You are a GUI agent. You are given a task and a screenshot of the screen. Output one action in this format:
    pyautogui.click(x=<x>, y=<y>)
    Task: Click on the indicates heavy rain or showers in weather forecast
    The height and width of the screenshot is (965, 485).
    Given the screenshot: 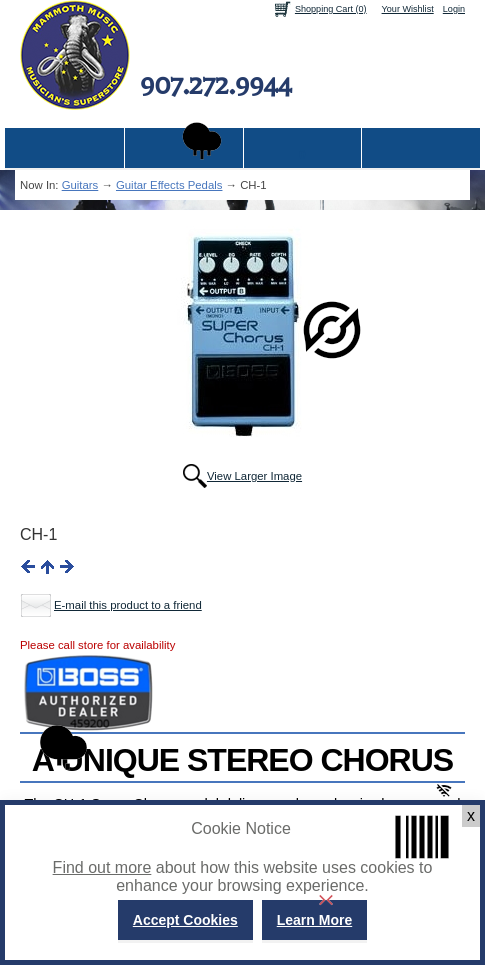 What is the action you would take?
    pyautogui.click(x=202, y=140)
    